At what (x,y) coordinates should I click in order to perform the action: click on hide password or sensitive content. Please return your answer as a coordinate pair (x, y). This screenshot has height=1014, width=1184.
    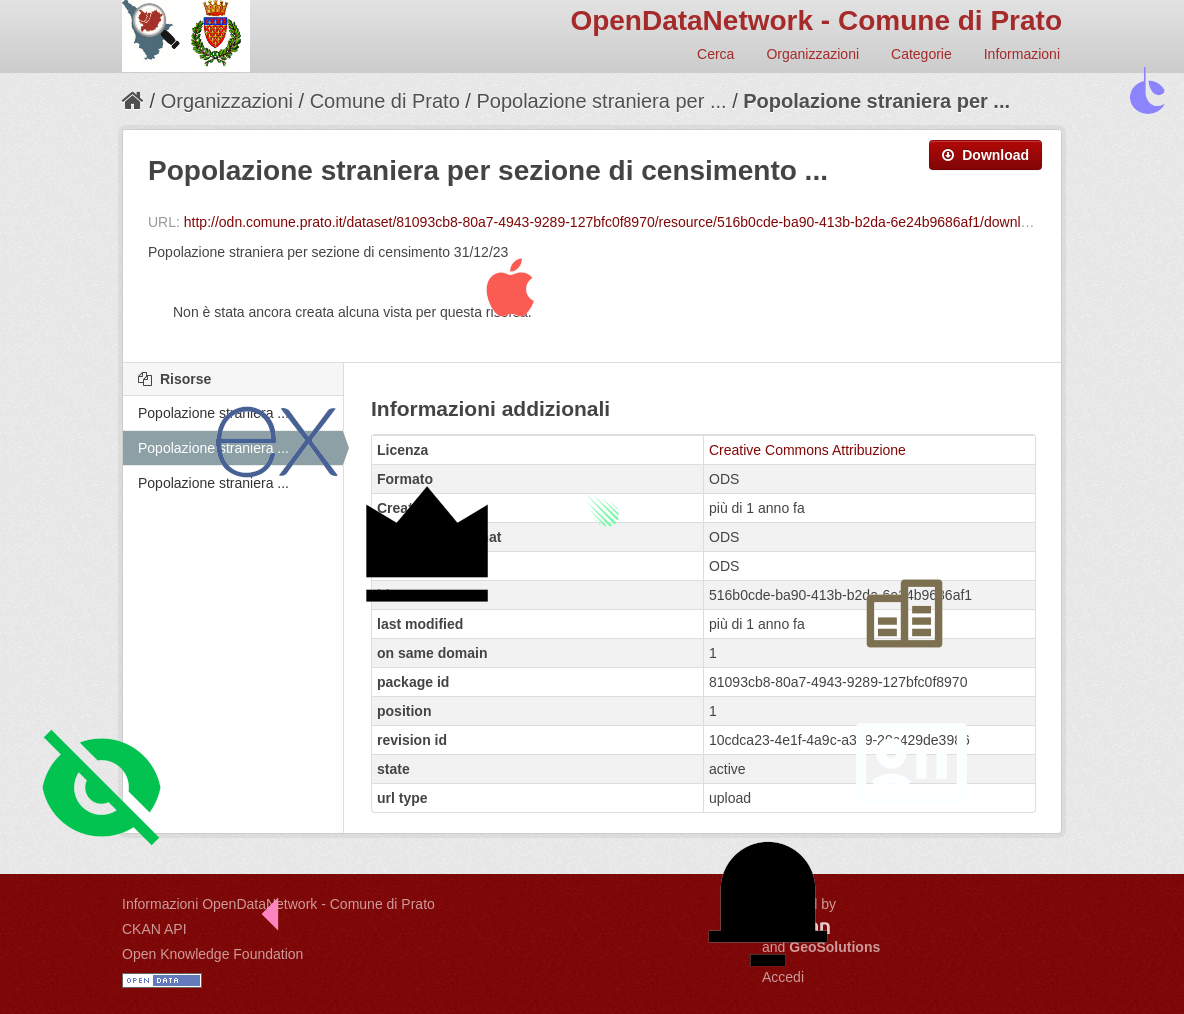
    Looking at the image, I should click on (101, 787).